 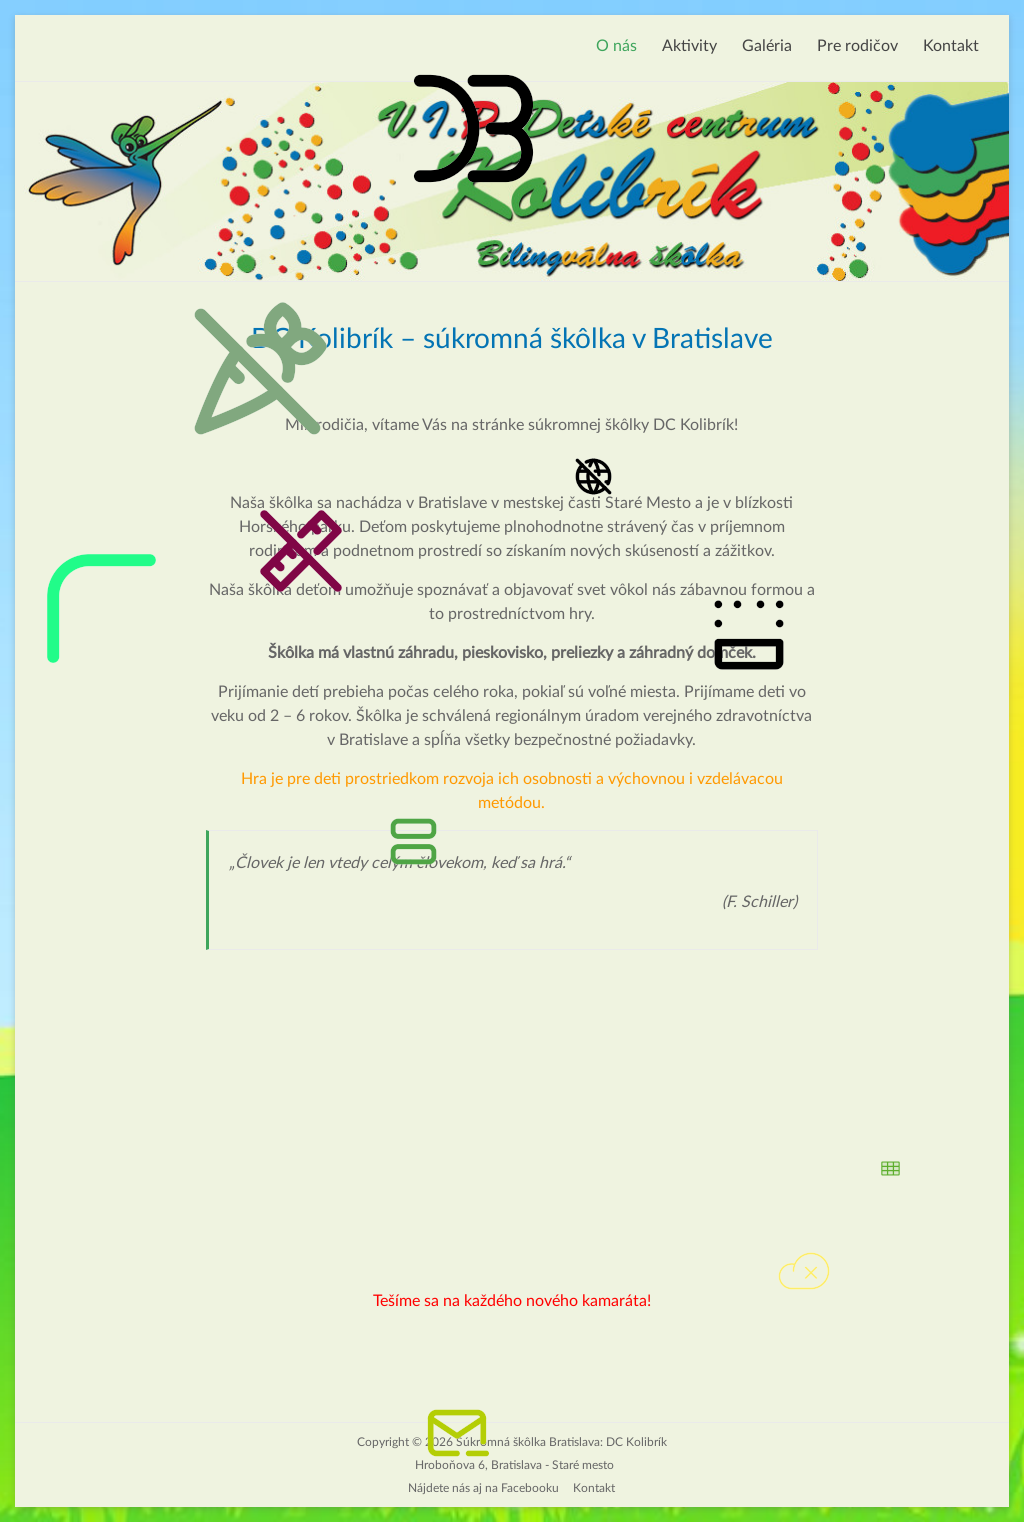 I want to click on disable internet or web access, so click(x=593, y=476).